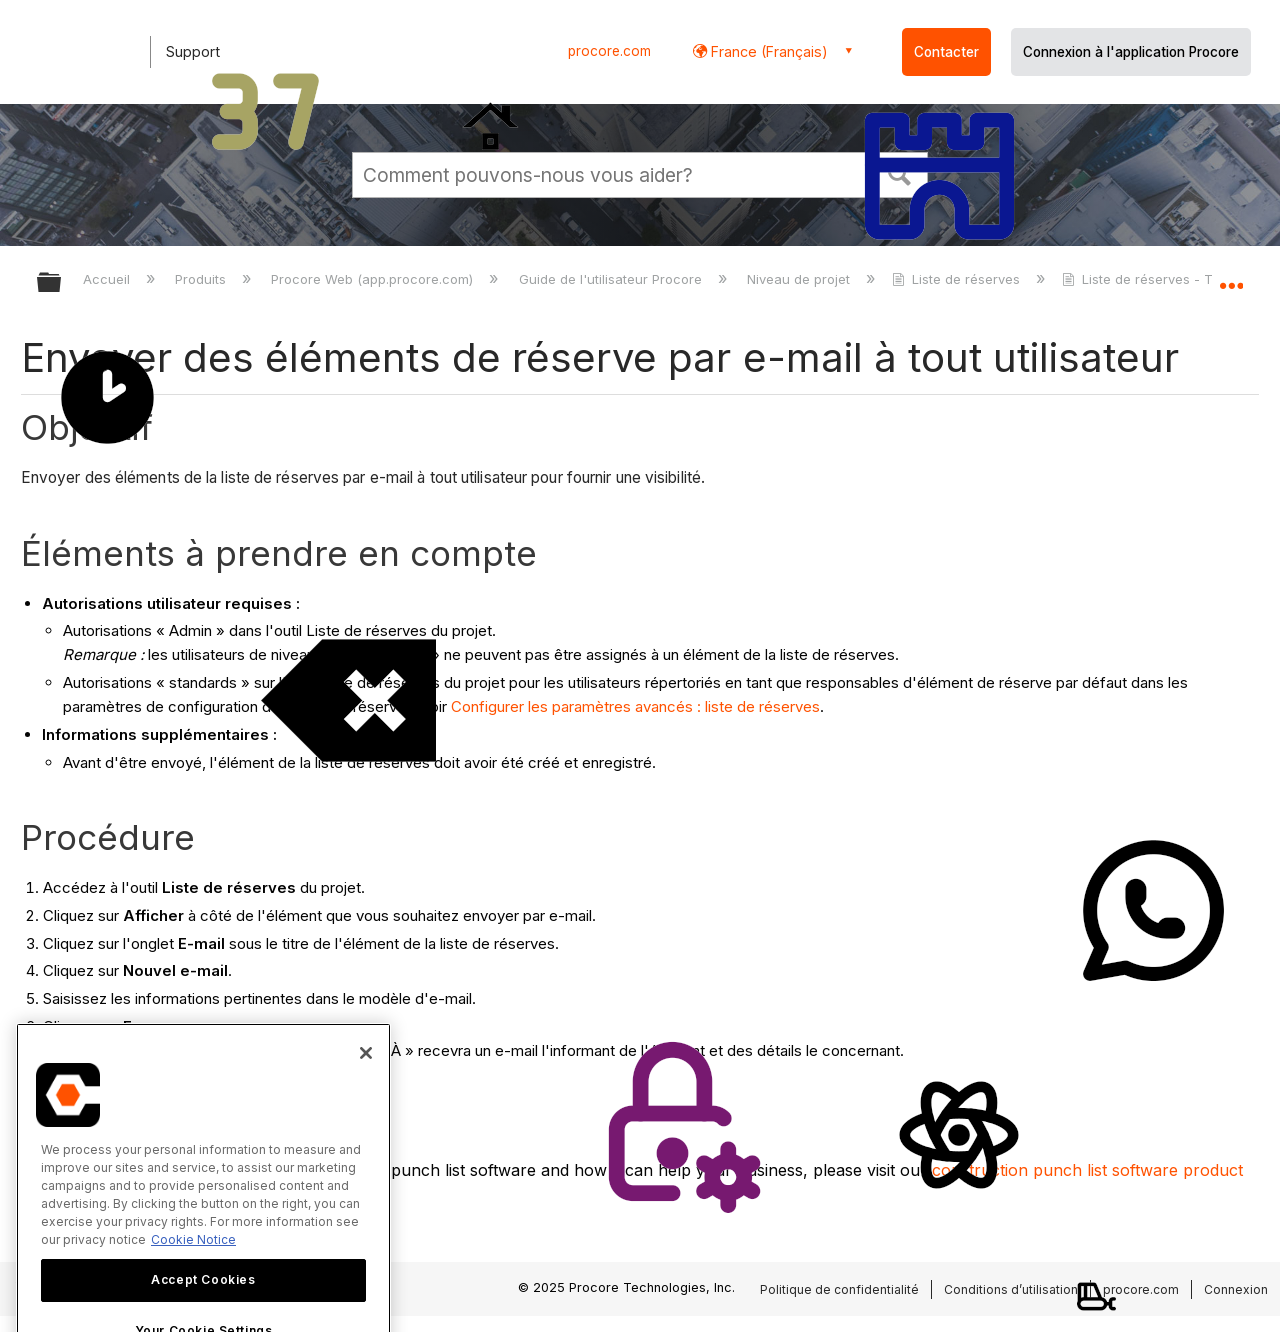 Image resolution: width=1280 pixels, height=1332 pixels. Describe the element at coordinates (939, 172) in the screenshot. I see `access castle or fortress-themed content` at that location.